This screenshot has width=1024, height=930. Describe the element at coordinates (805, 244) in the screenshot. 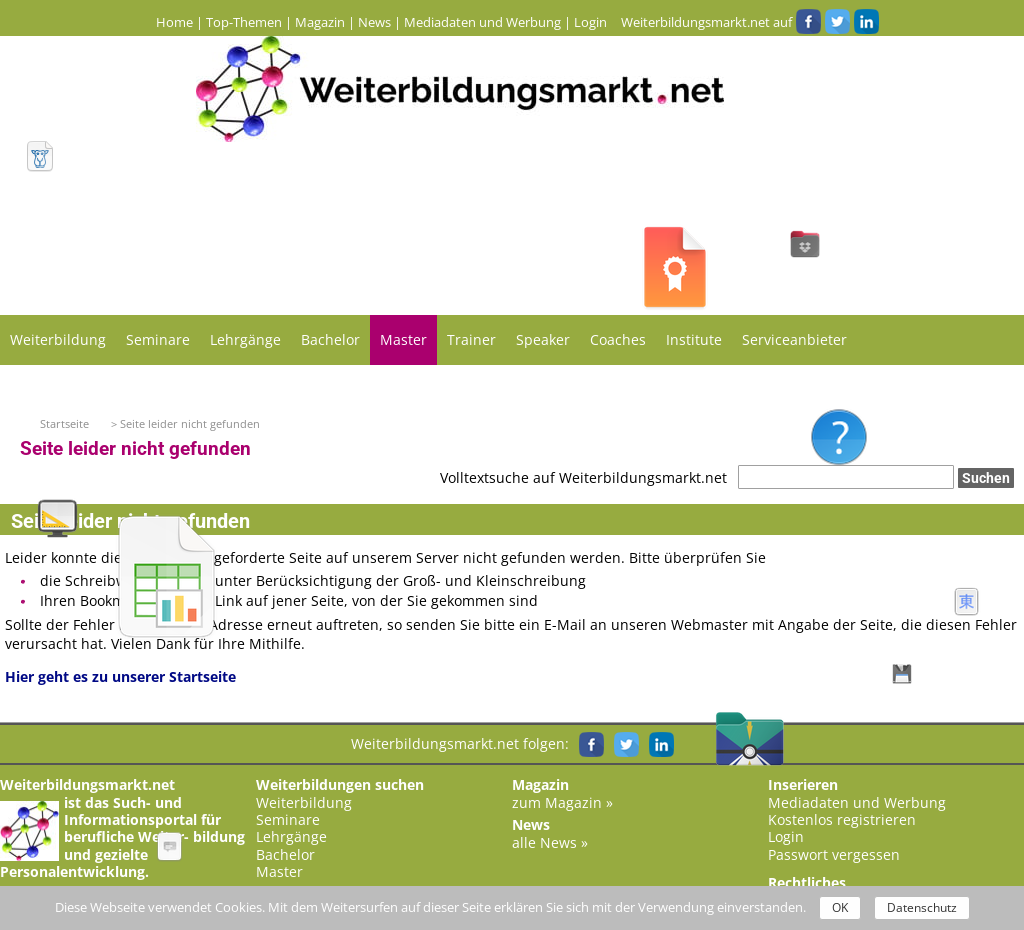

I see `open your dropbox folder` at that location.